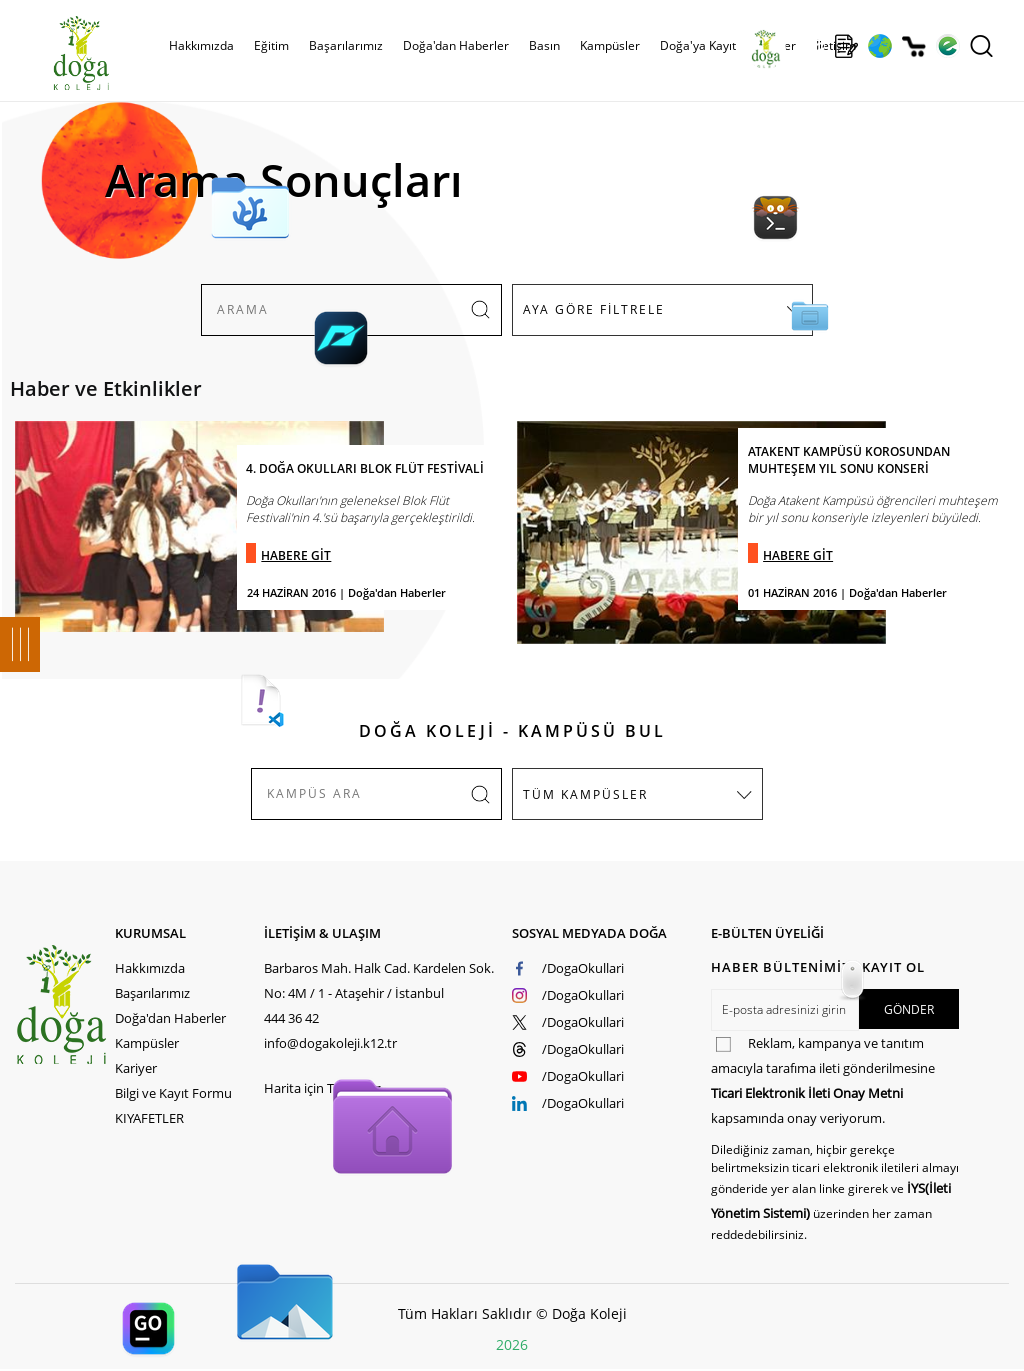 The height and width of the screenshot is (1371, 1024). Describe the element at coordinates (810, 316) in the screenshot. I see `open your desktop folder` at that location.